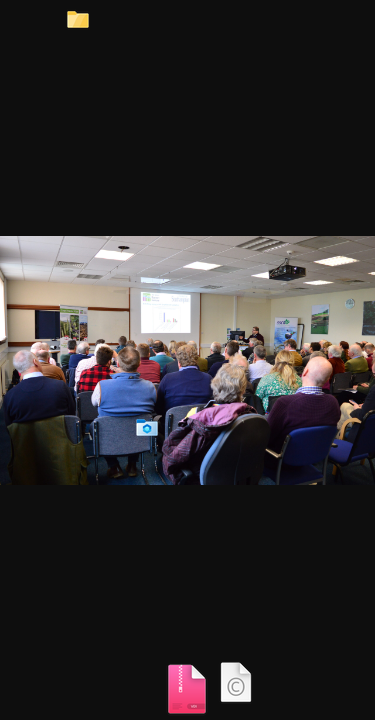 Image resolution: width=375 pixels, height=720 pixels. Describe the element at coordinates (187, 690) in the screenshot. I see `a virtualbox virtual disk image file` at that location.